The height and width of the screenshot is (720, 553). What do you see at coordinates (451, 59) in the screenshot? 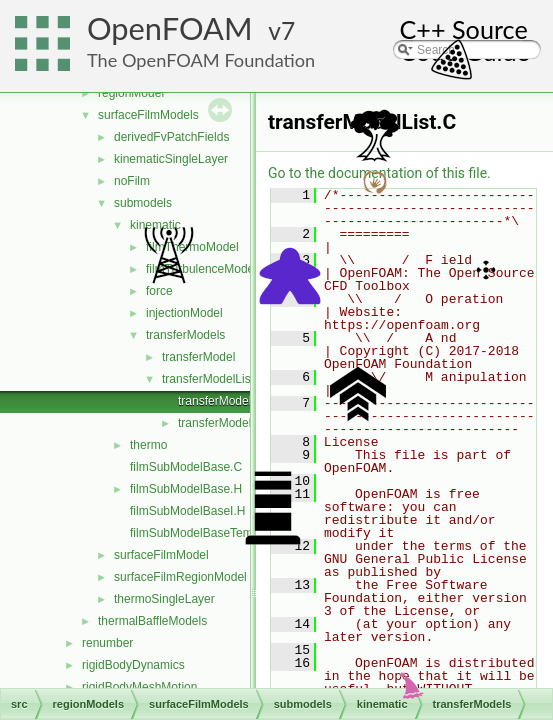
I see `start a new game of pool` at bounding box center [451, 59].